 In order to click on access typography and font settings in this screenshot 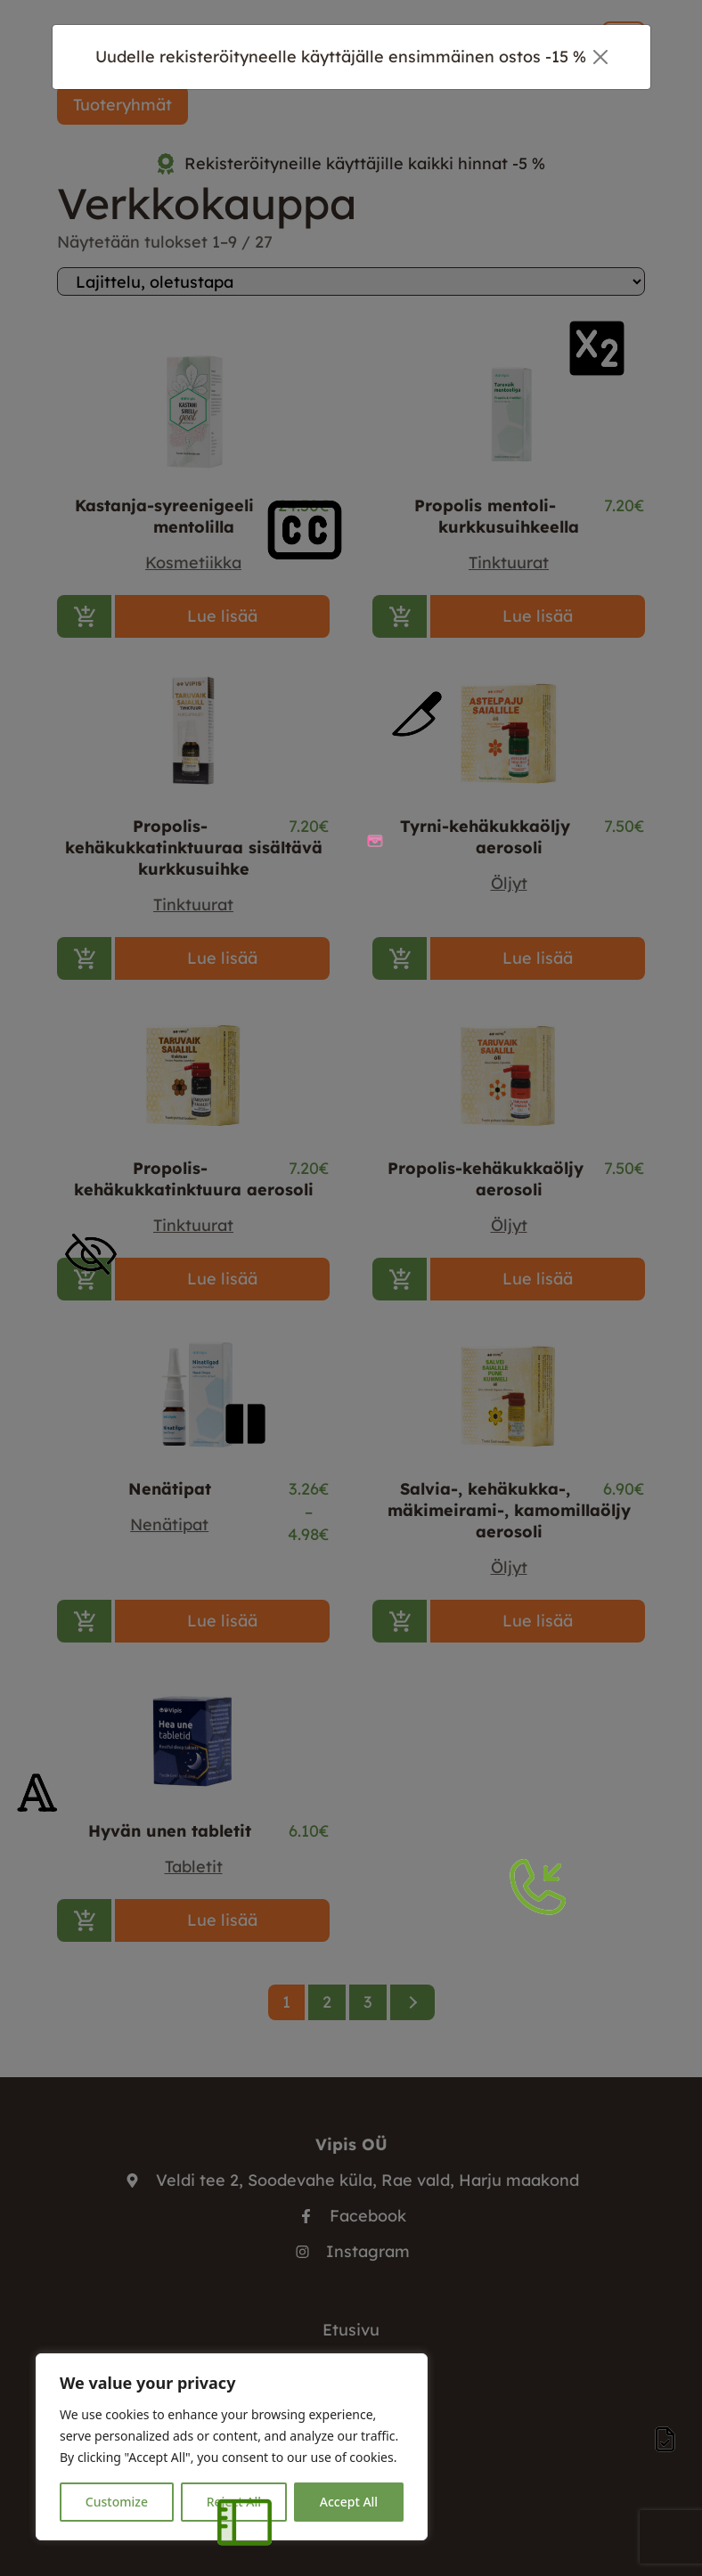, I will do `click(36, 1792)`.